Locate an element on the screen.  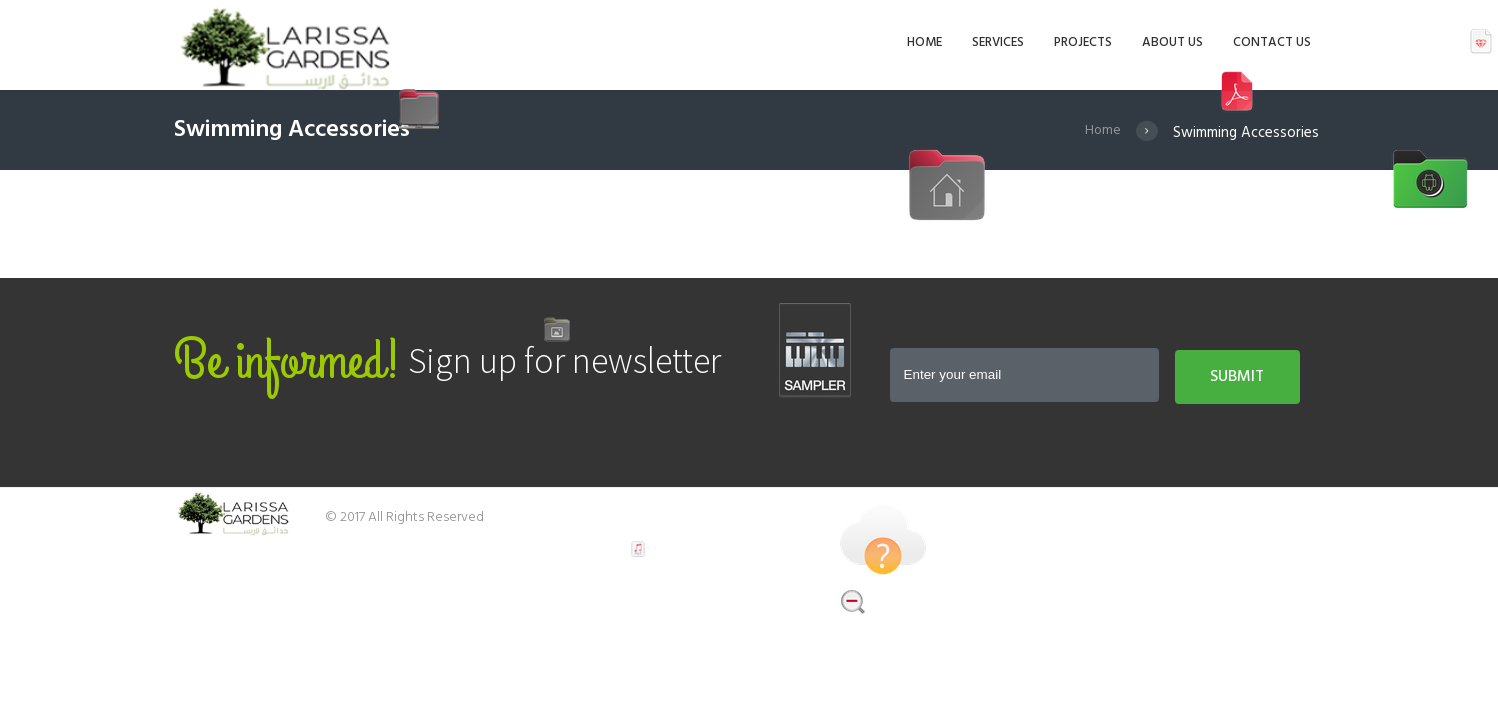
open a compressed pdf document is located at coordinates (1237, 91).